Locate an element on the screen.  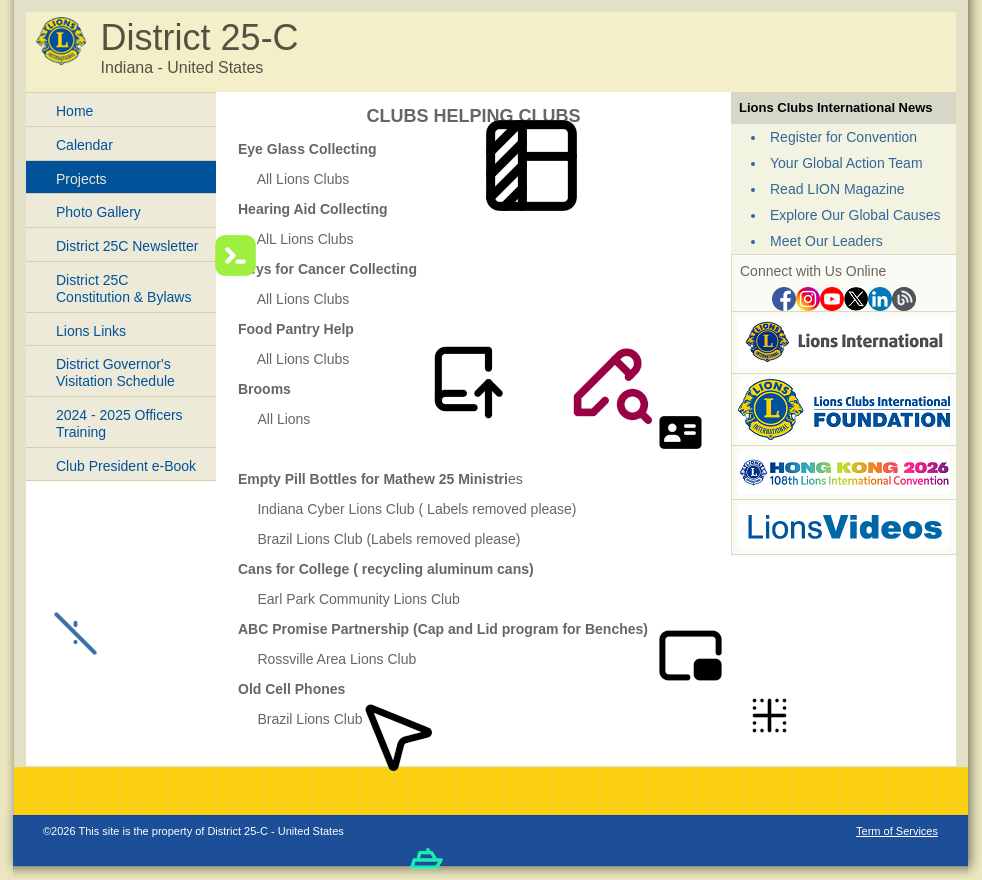
select or highlight a table column is located at coordinates (531, 165).